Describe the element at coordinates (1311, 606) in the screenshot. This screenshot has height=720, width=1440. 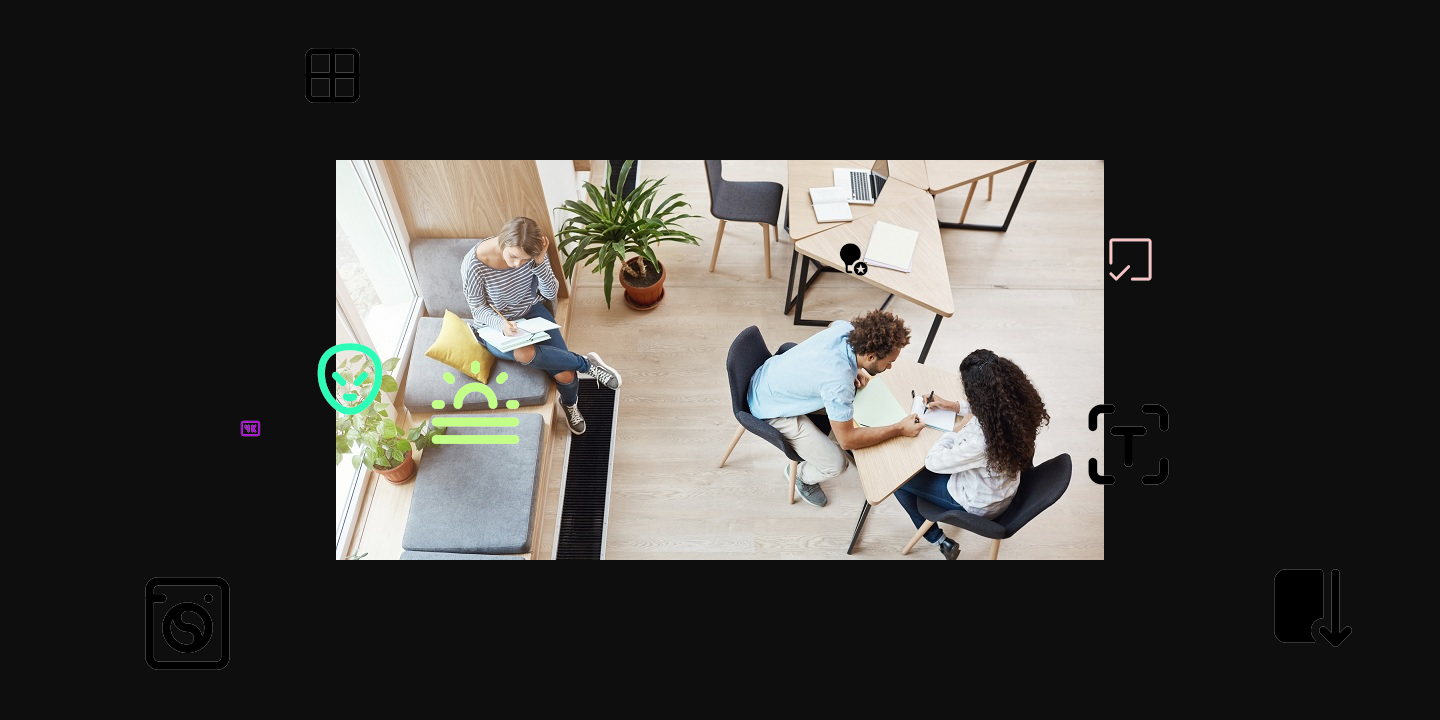
I see `auto-fit content to bottom of container` at that location.